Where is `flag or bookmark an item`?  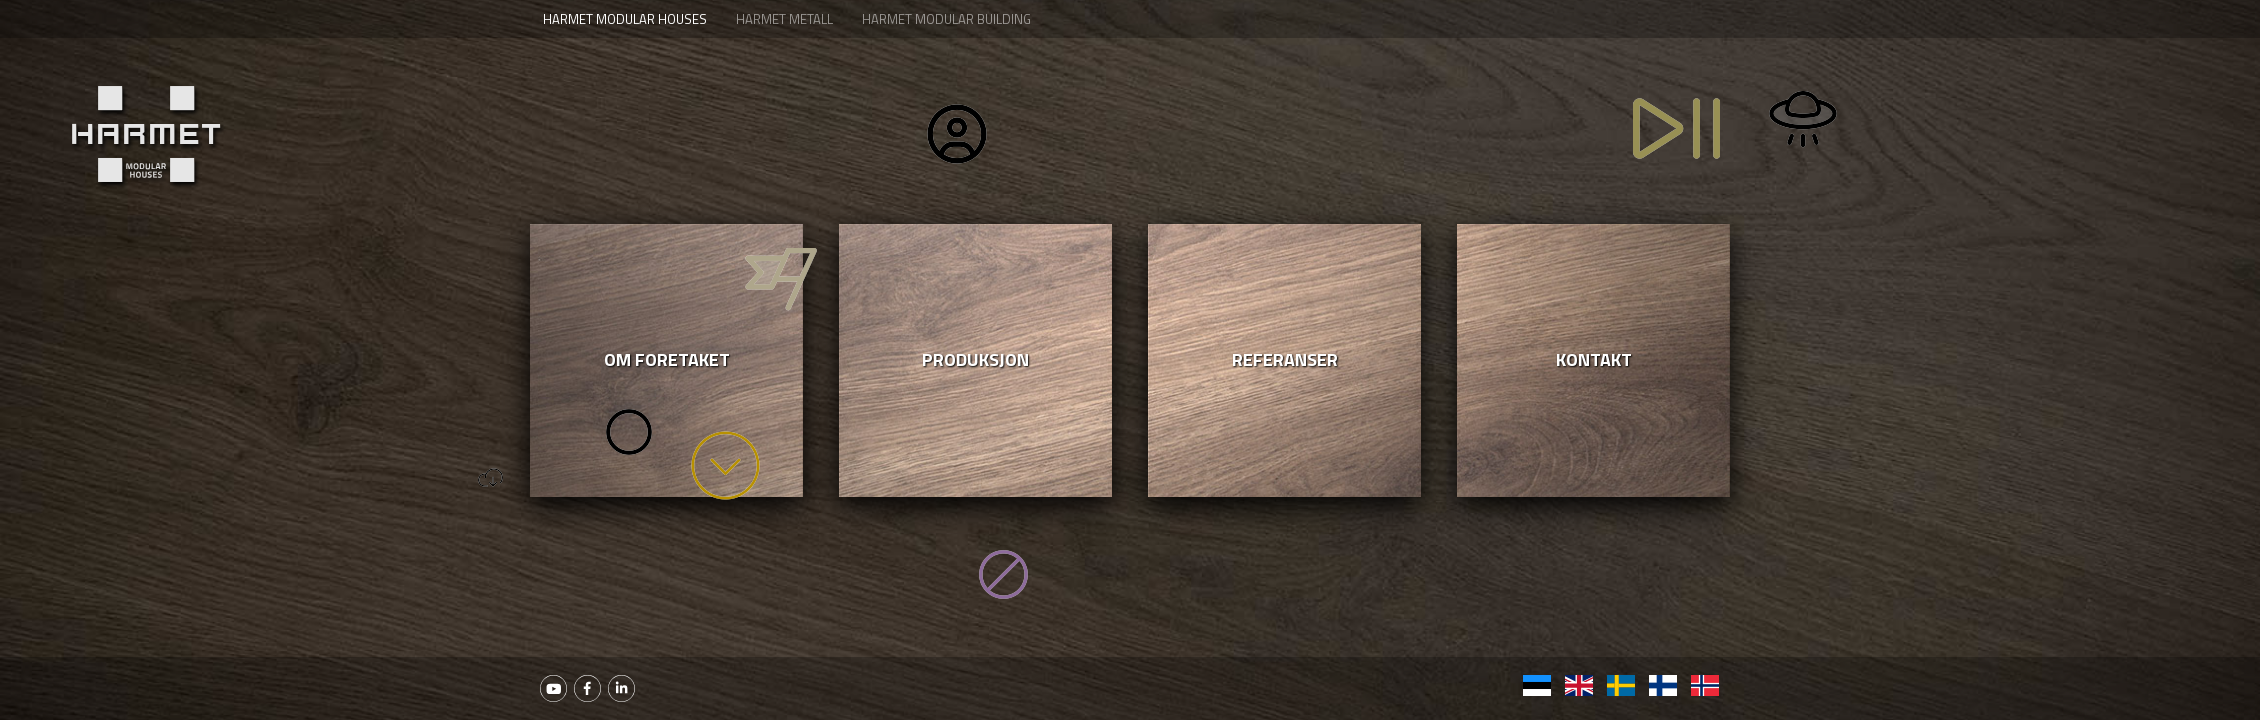 flag or bookmark an item is located at coordinates (780, 276).